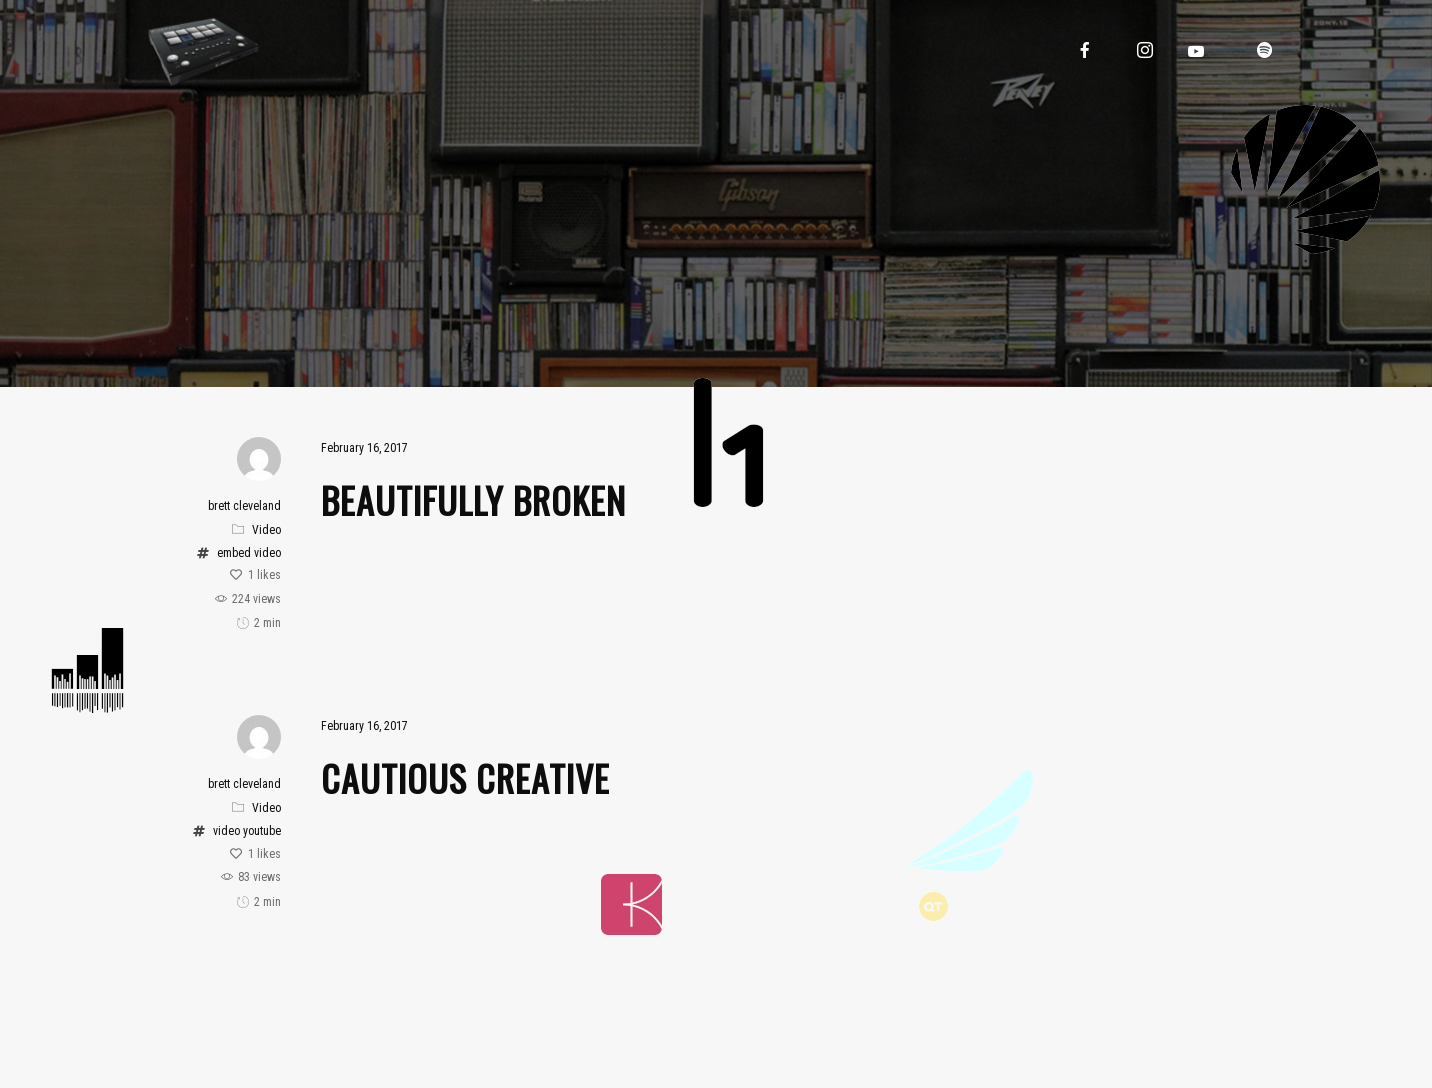 This screenshot has width=1432, height=1088. Describe the element at coordinates (933, 906) in the screenshot. I see `quicktype app or service logo` at that location.